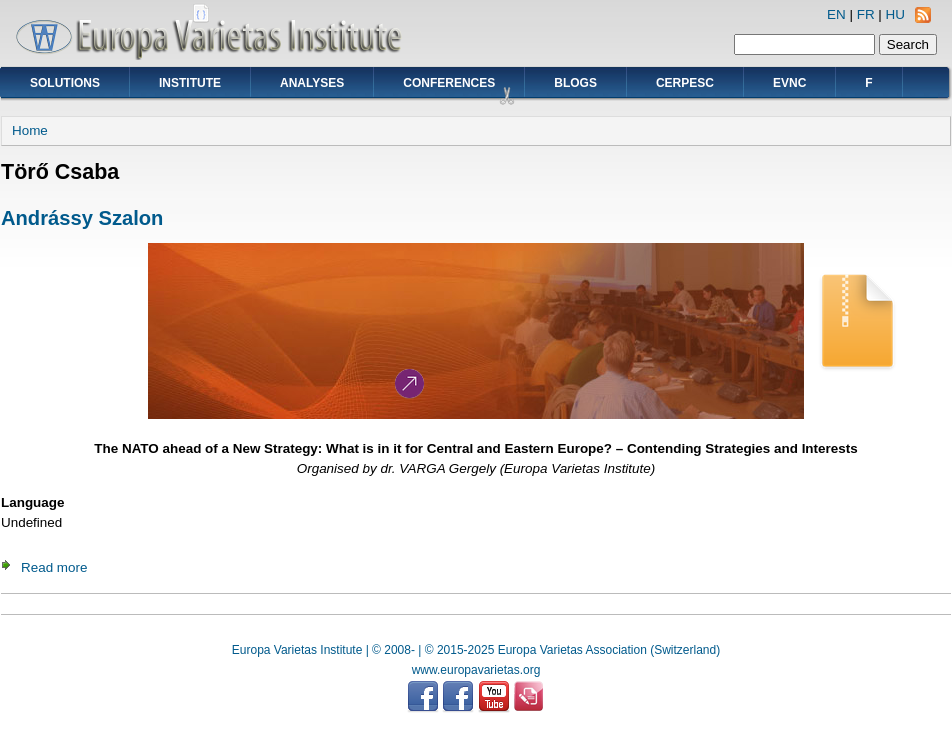 This screenshot has width=952, height=734. What do you see at coordinates (507, 96) in the screenshot?
I see `cut selected content to clipboard` at bounding box center [507, 96].